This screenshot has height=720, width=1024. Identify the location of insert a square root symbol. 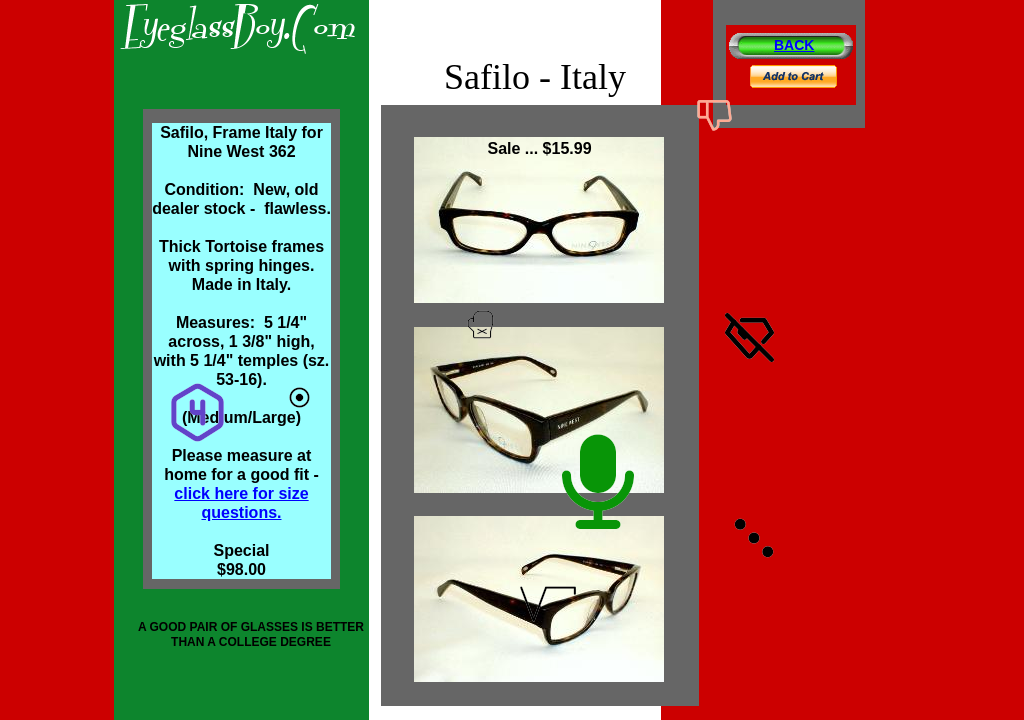
(546, 600).